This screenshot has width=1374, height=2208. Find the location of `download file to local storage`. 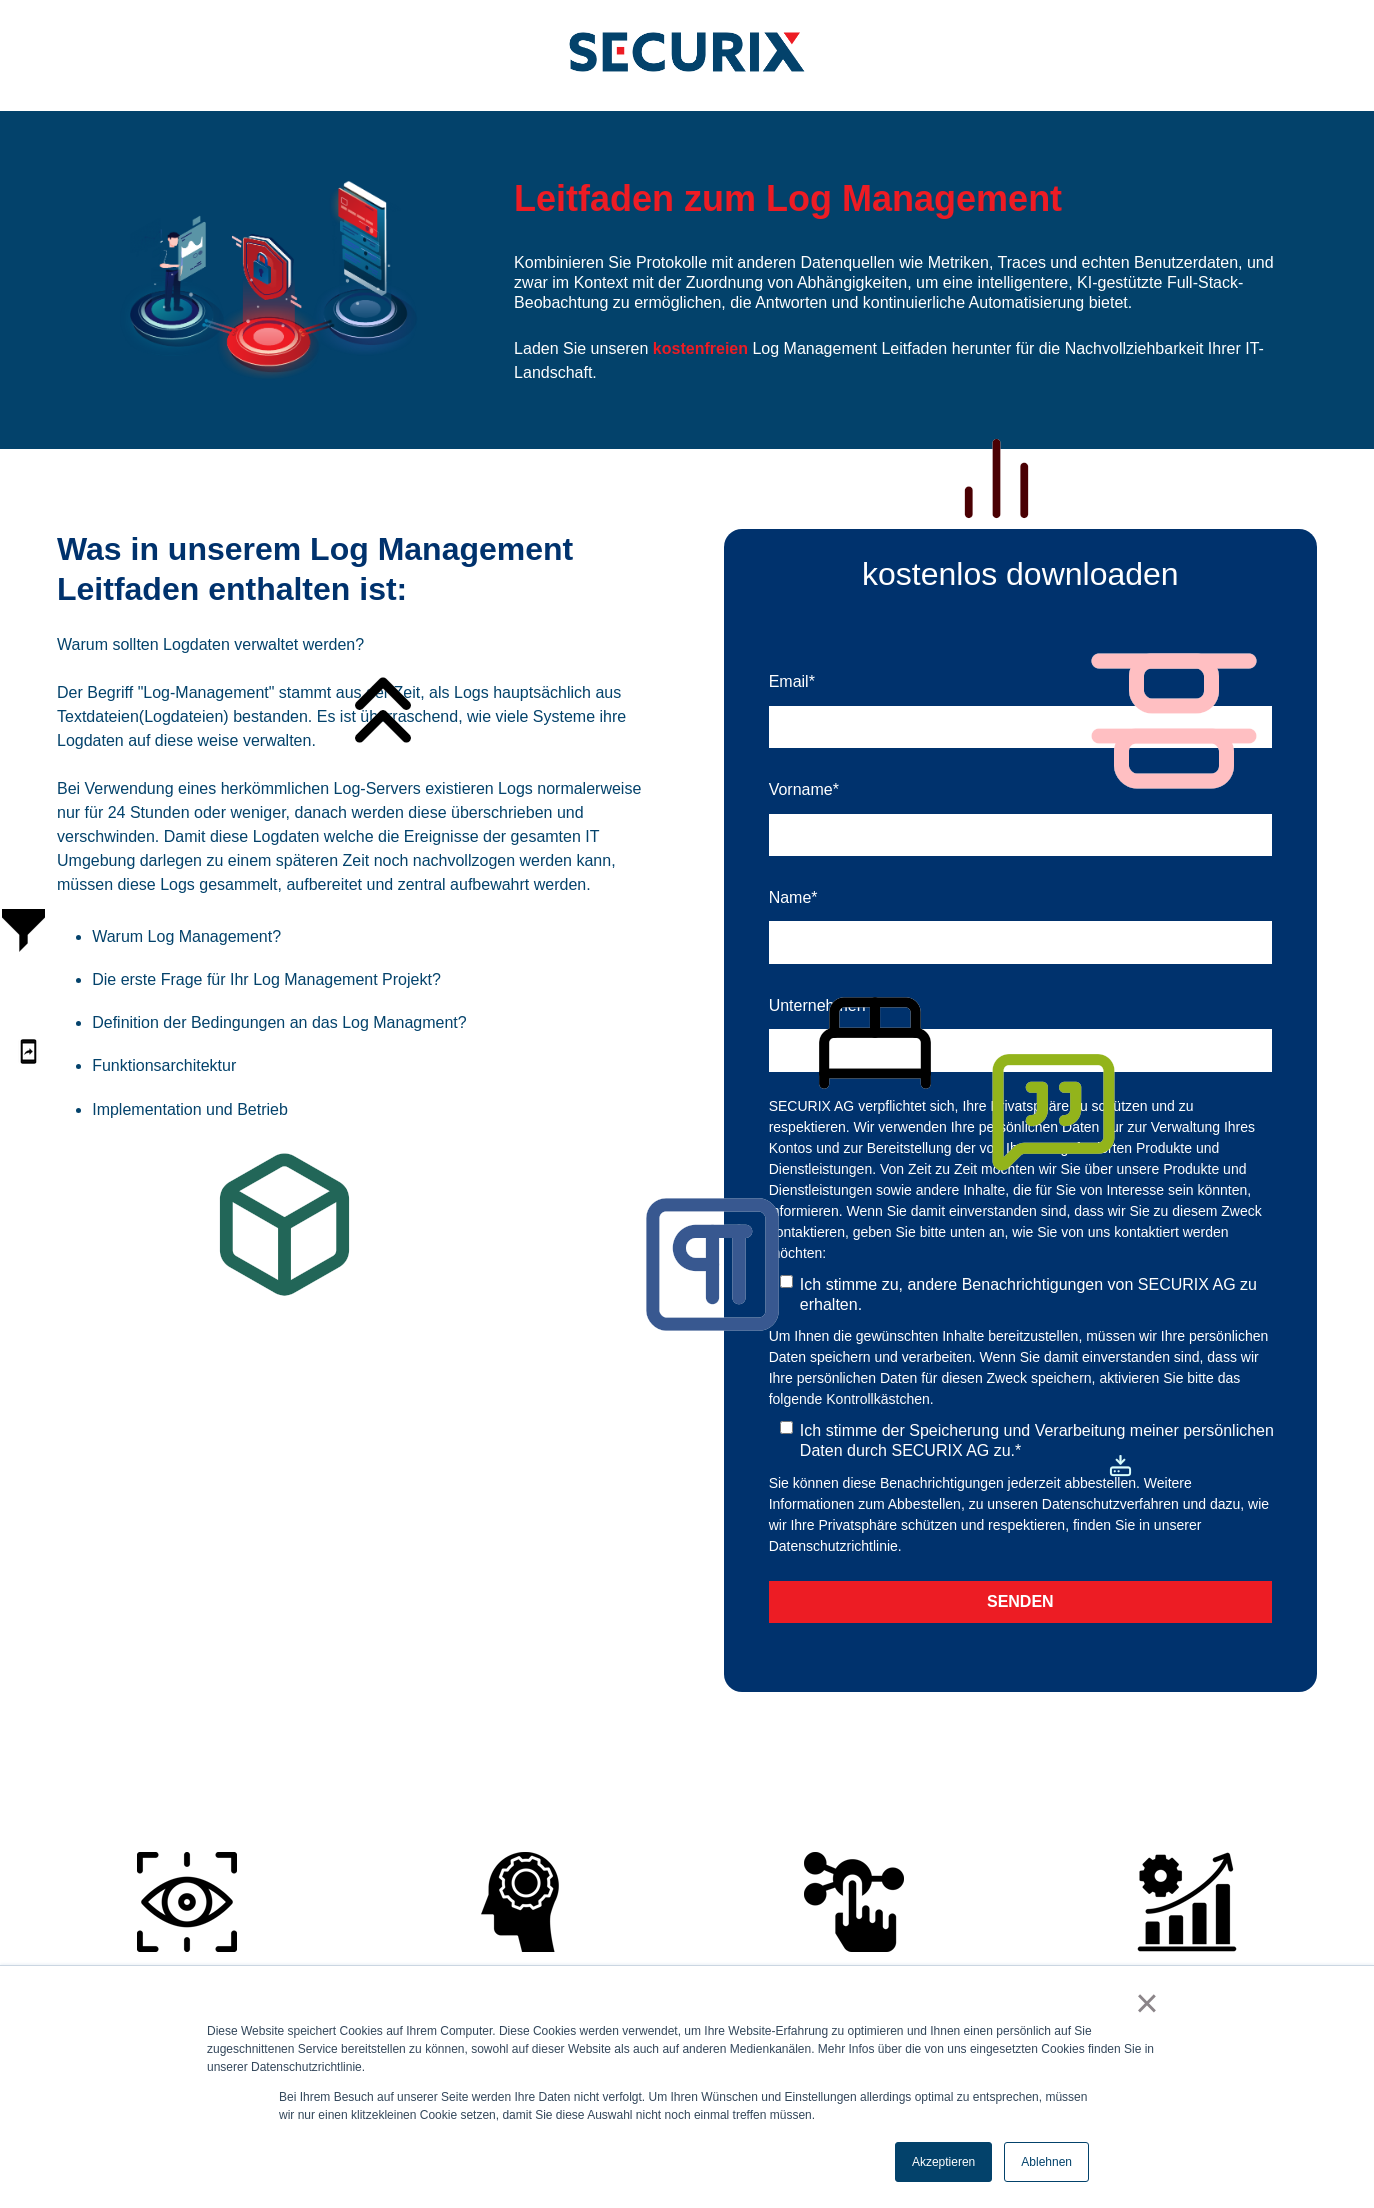

download file to local storage is located at coordinates (1120, 1465).